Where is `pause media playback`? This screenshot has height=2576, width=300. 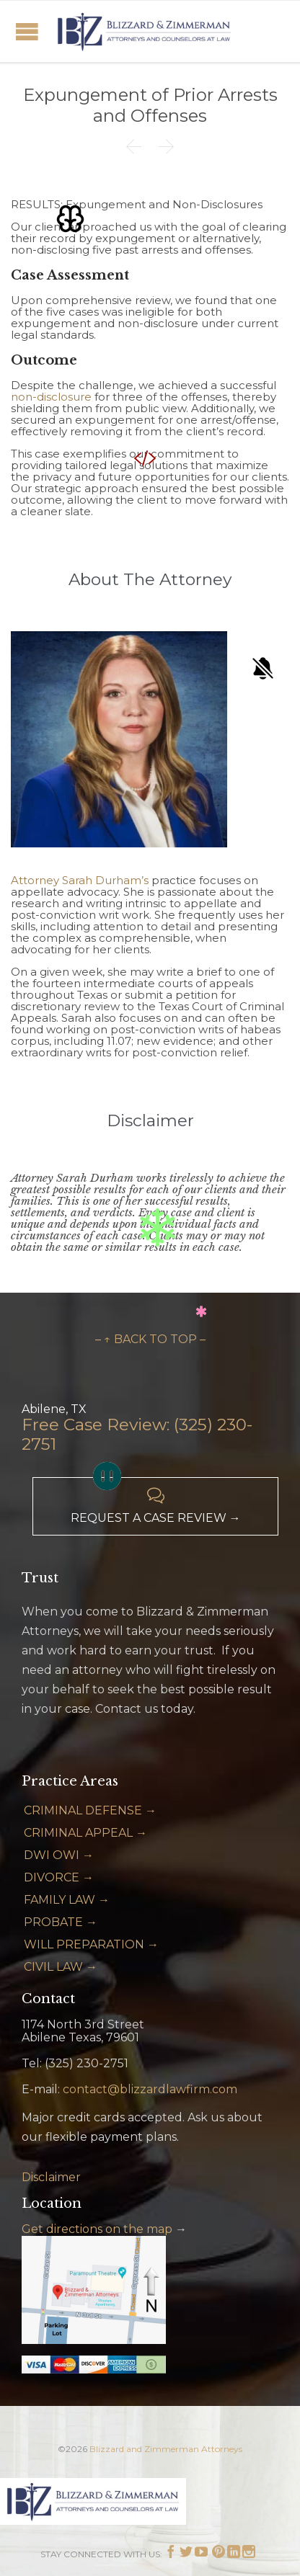 pause media playback is located at coordinates (107, 1476).